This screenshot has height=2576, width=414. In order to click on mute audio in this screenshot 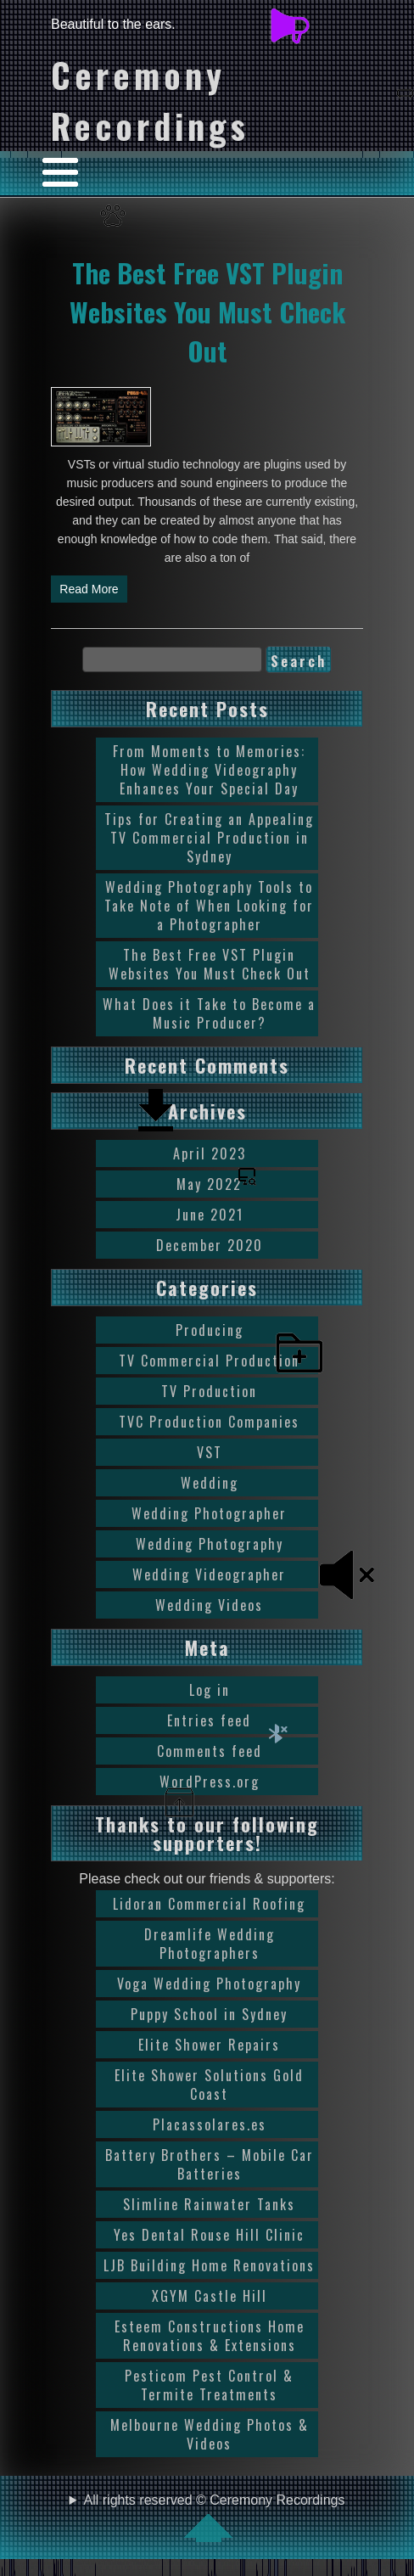, I will do `click(344, 1574)`.